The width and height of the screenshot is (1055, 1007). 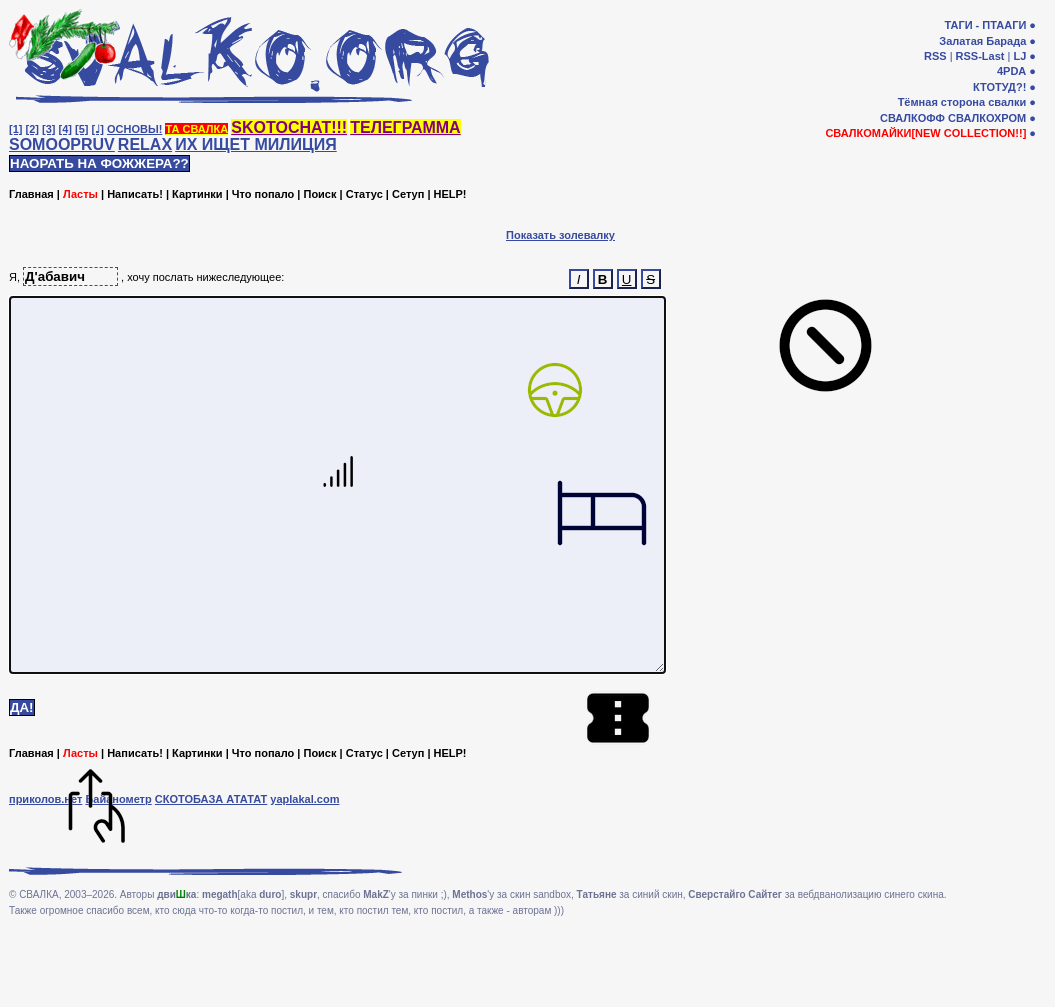 What do you see at coordinates (825, 345) in the screenshot?
I see `indicates a prohibited or restricted action` at bounding box center [825, 345].